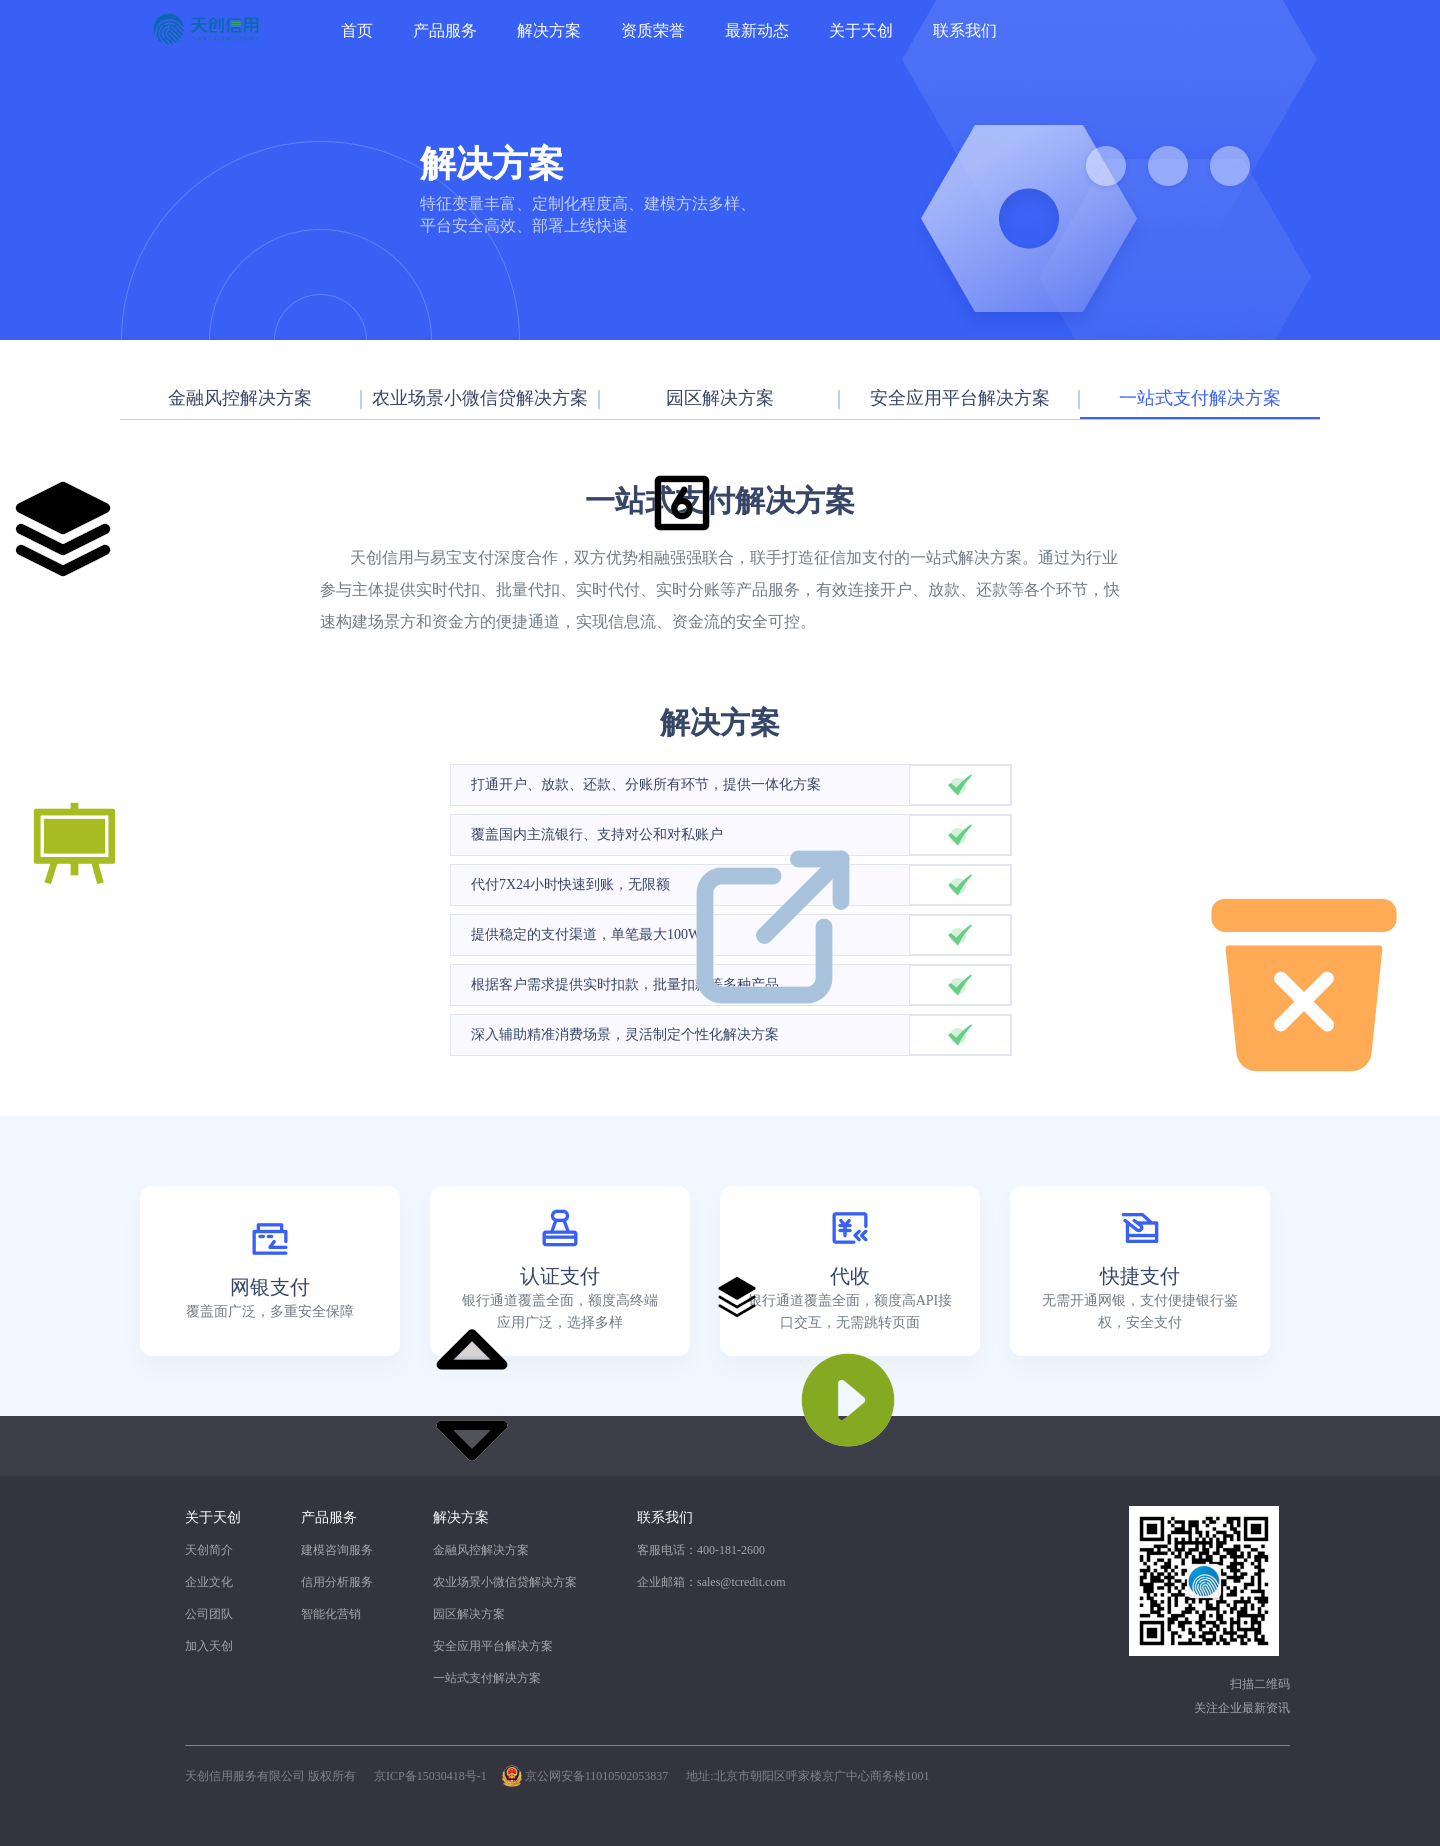 The image size is (1440, 1846). What do you see at coordinates (737, 1297) in the screenshot?
I see `view layers or stacked content` at bounding box center [737, 1297].